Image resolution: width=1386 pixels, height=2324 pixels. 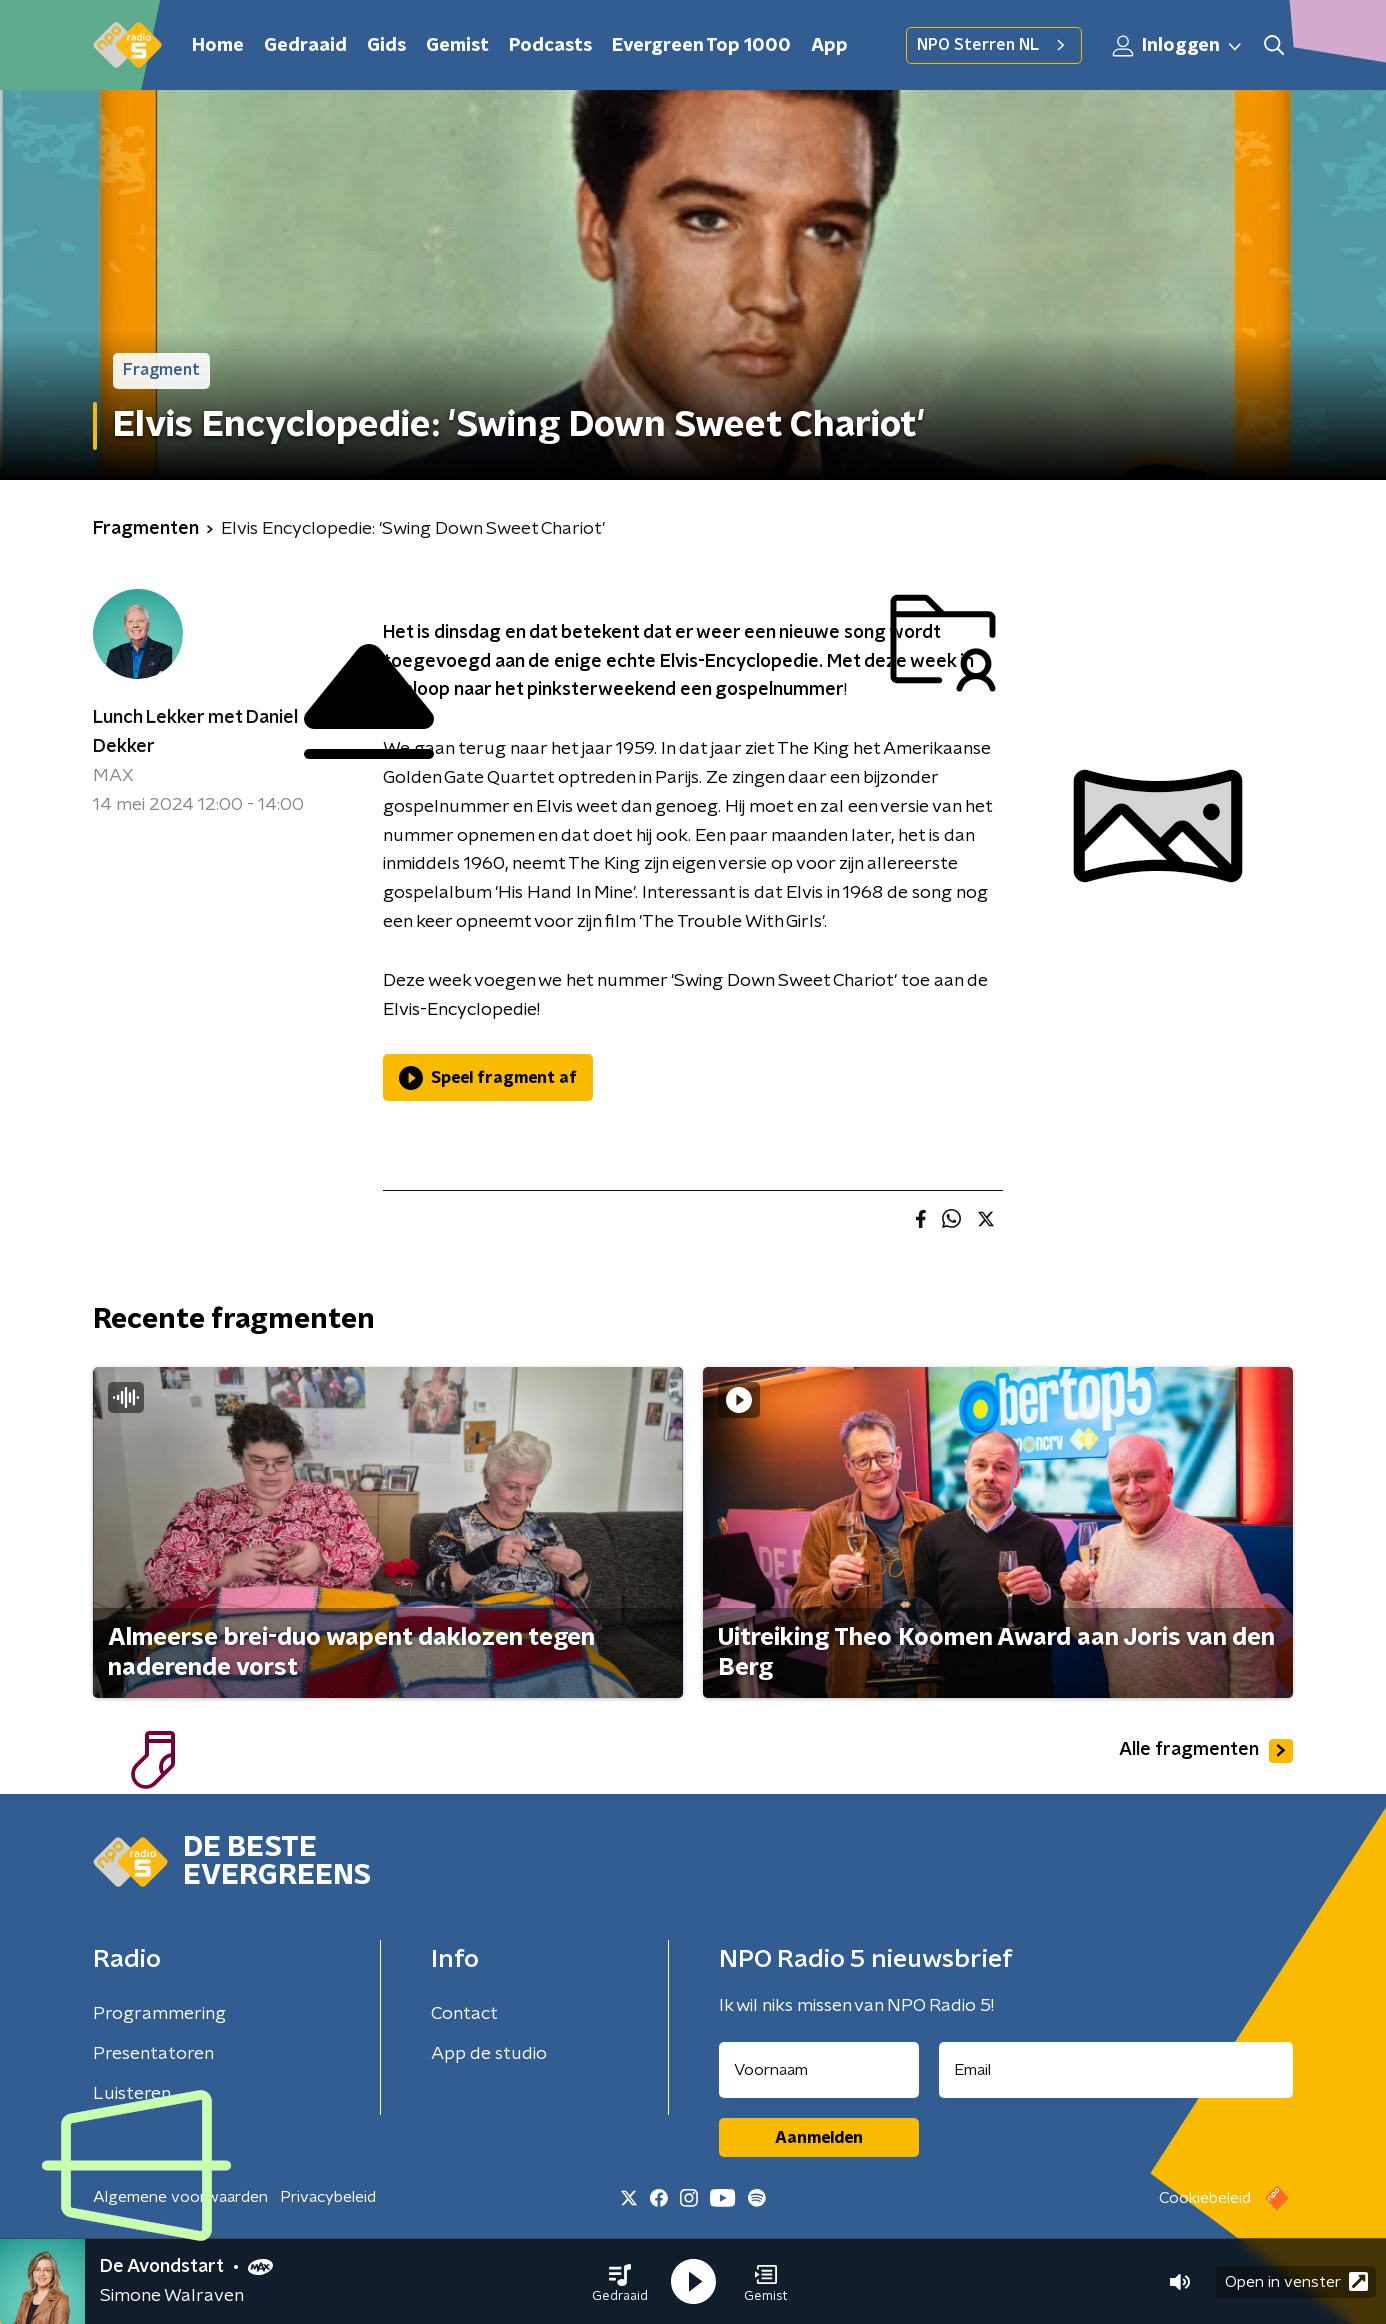 I want to click on eject media or removable disk, so click(x=369, y=709).